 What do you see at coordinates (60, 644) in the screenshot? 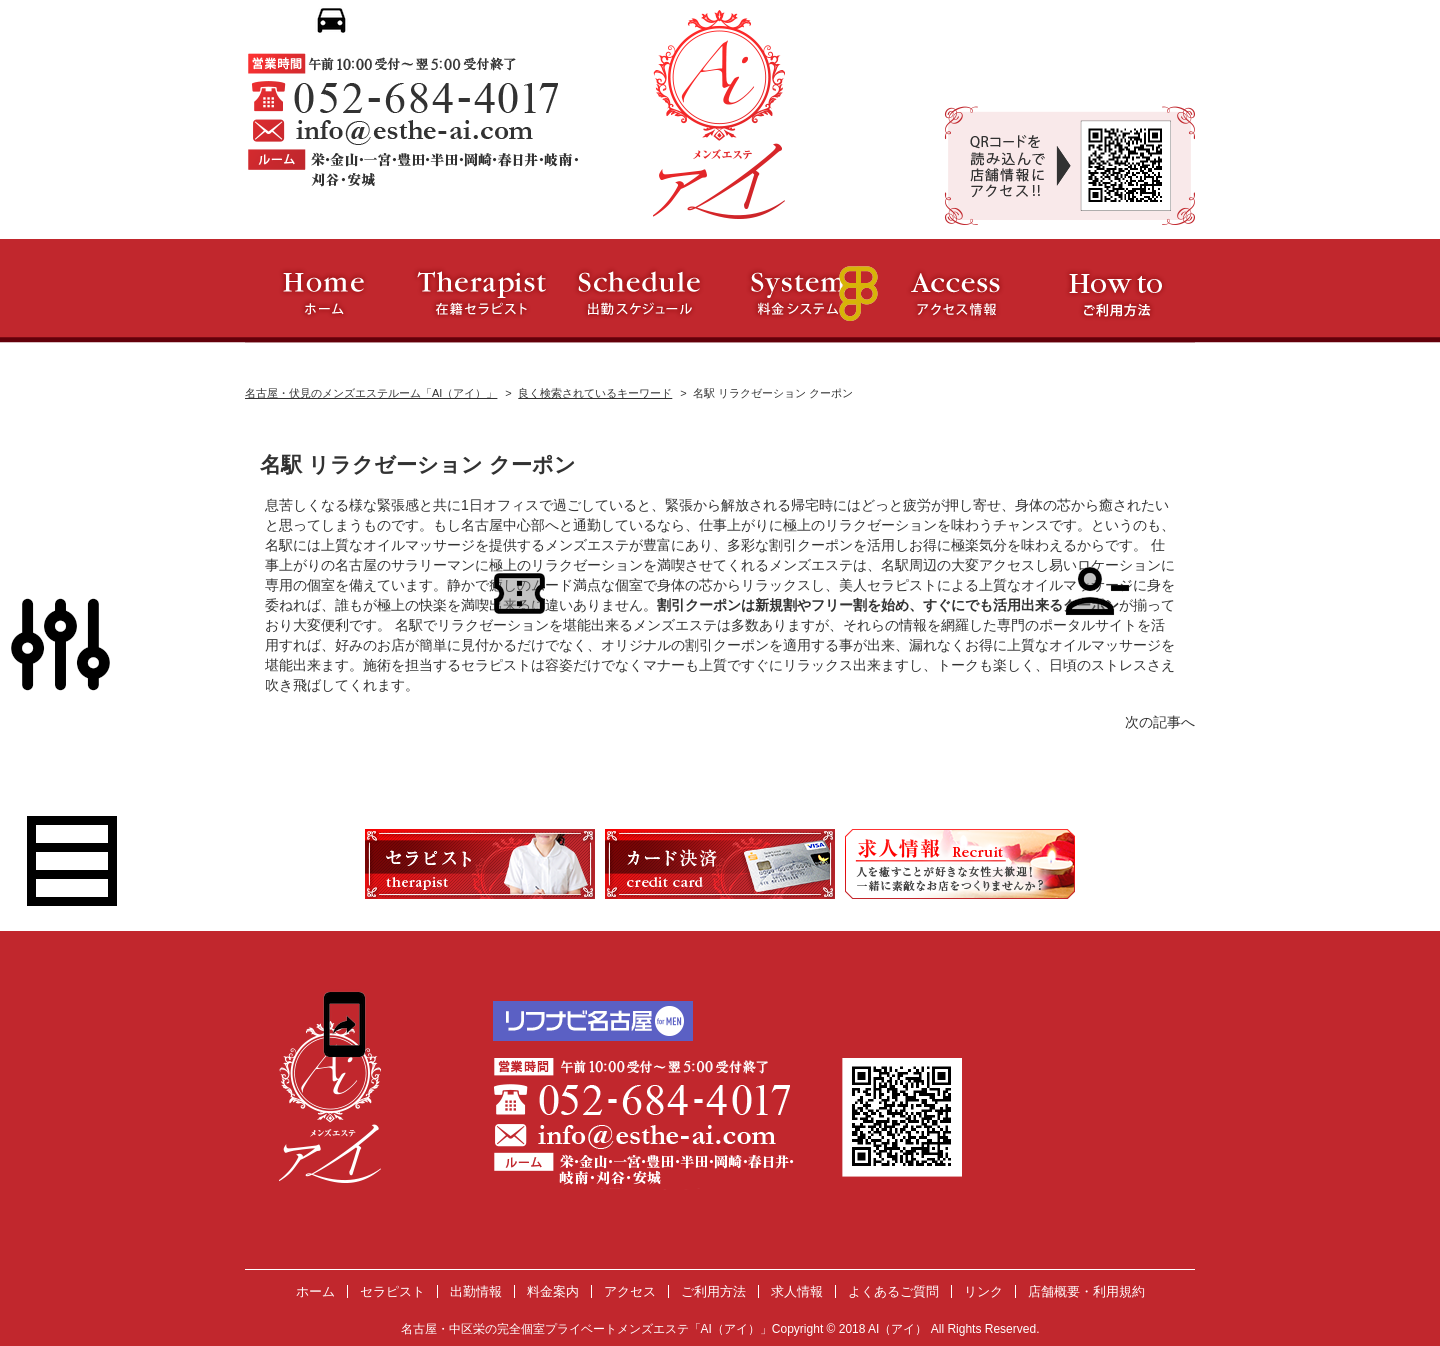
I see `adjust settings or preferences` at bounding box center [60, 644].